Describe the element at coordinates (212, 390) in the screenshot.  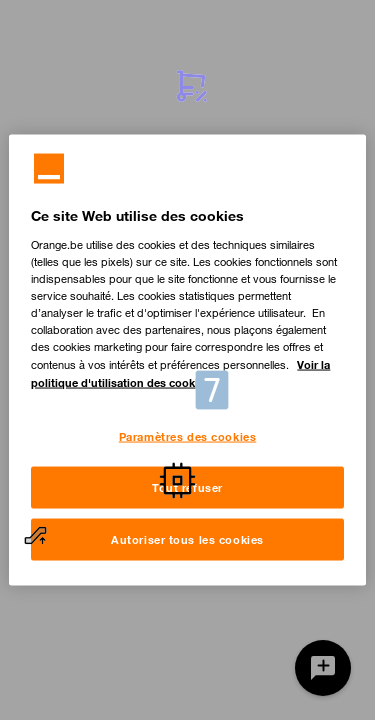
I see `indicates the number seven in a sequence or list` at that location.